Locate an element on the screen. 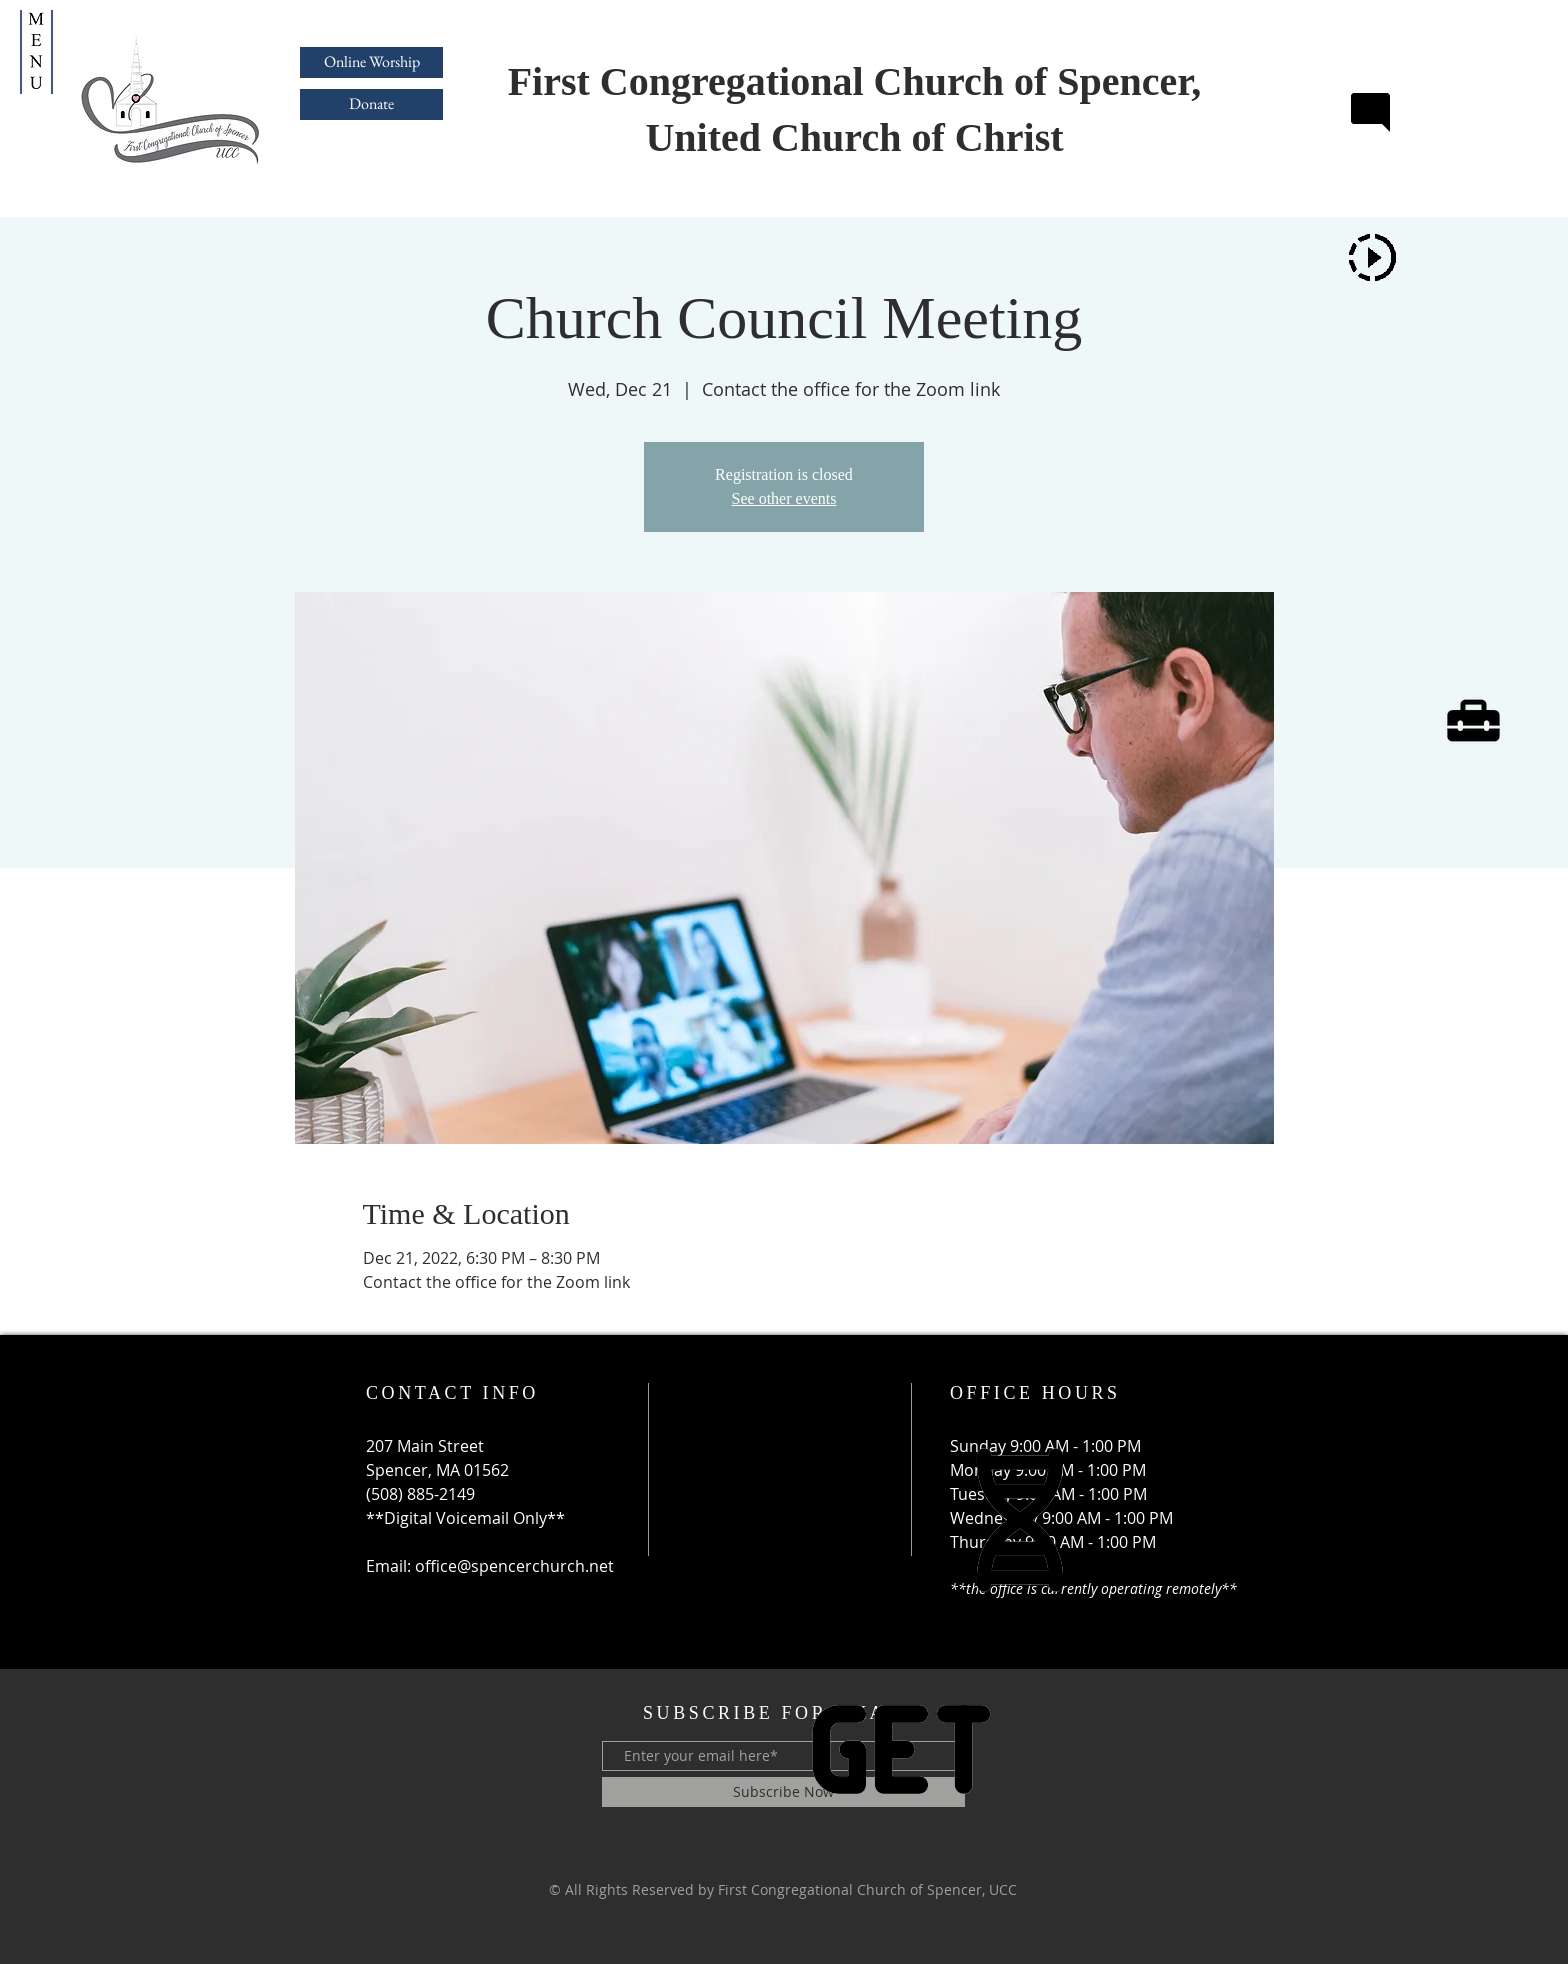 Image resolution: width=1568 pixels, height=1964 pixels. access home repair services is located at coordinates (1473, 720).